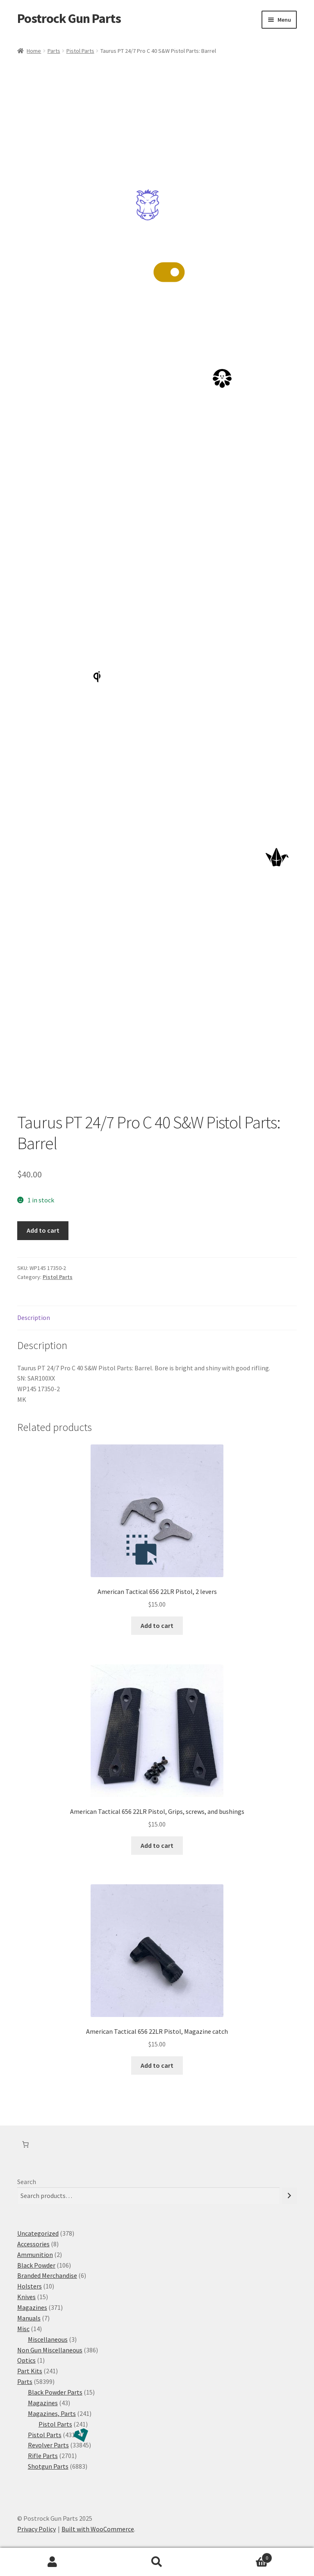 Image resolution: width=314 pixels, height=2576 pixels. Describe the element at coordinates (169, 272) in the screenshot. I see `toggle a setting on or off` at that location.